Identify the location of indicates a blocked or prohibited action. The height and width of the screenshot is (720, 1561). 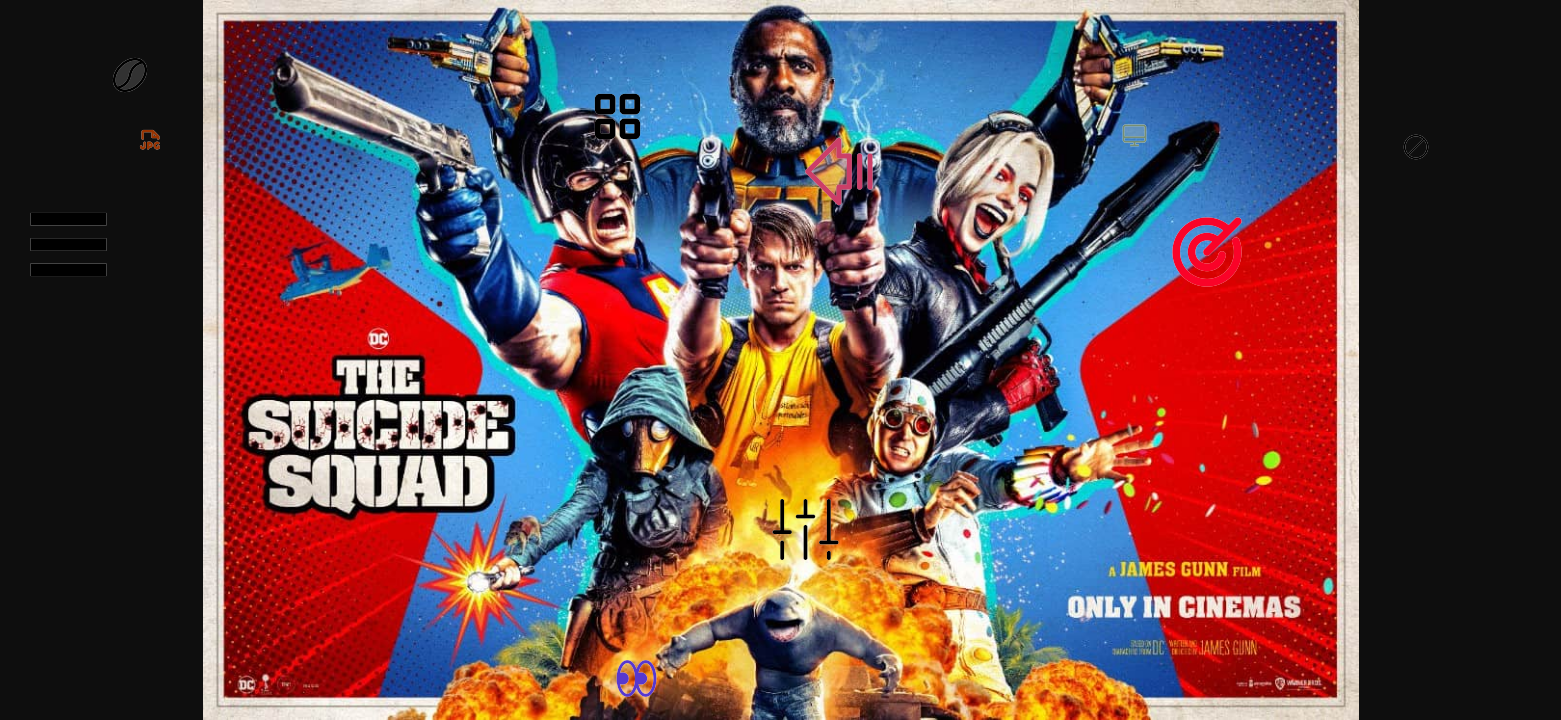
(1416, 147).